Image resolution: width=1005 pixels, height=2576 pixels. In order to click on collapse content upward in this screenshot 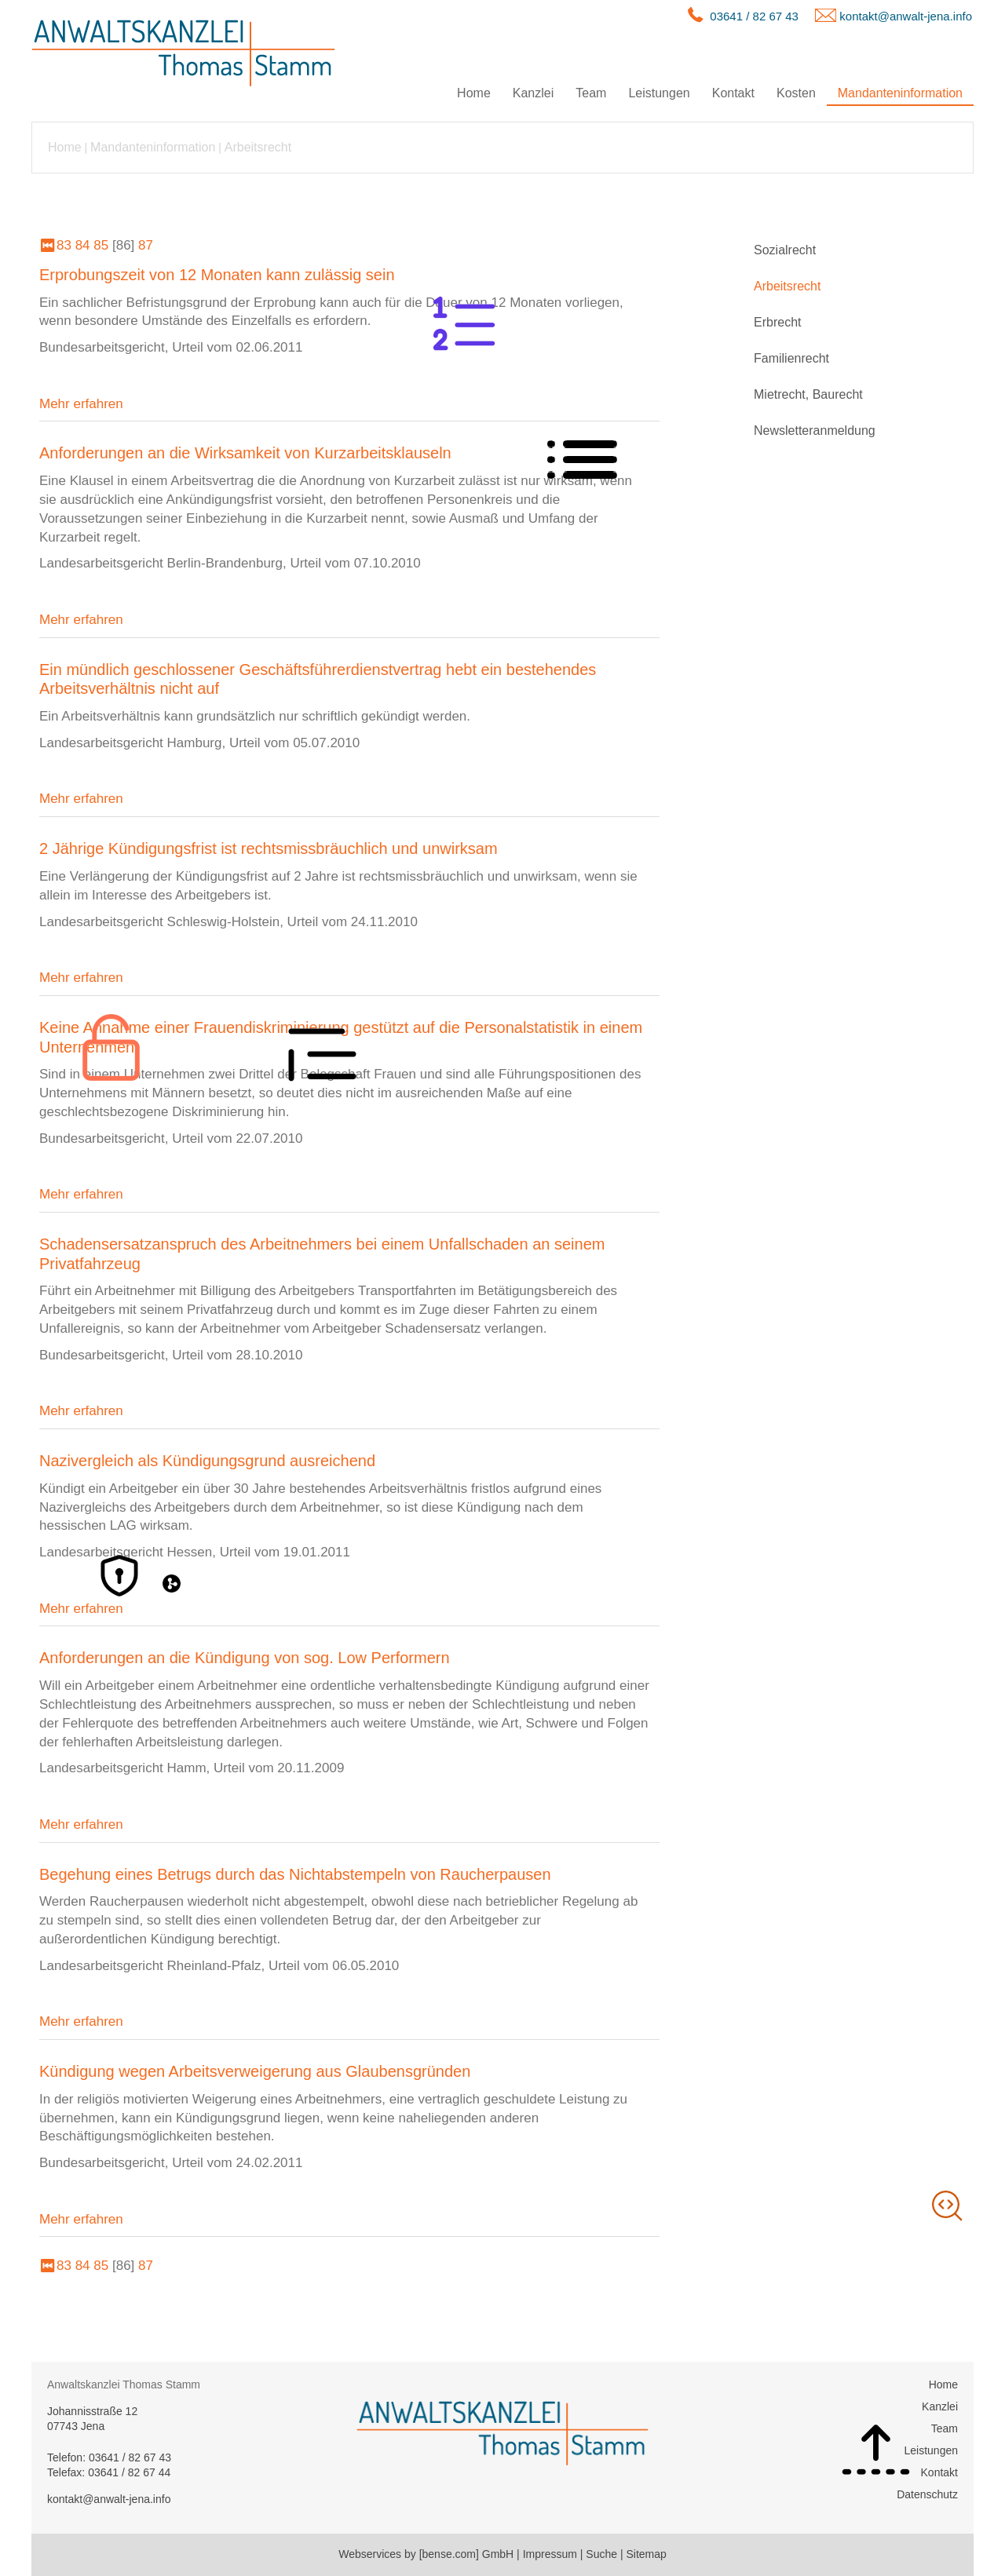, I will do `click(875, 2450)`.